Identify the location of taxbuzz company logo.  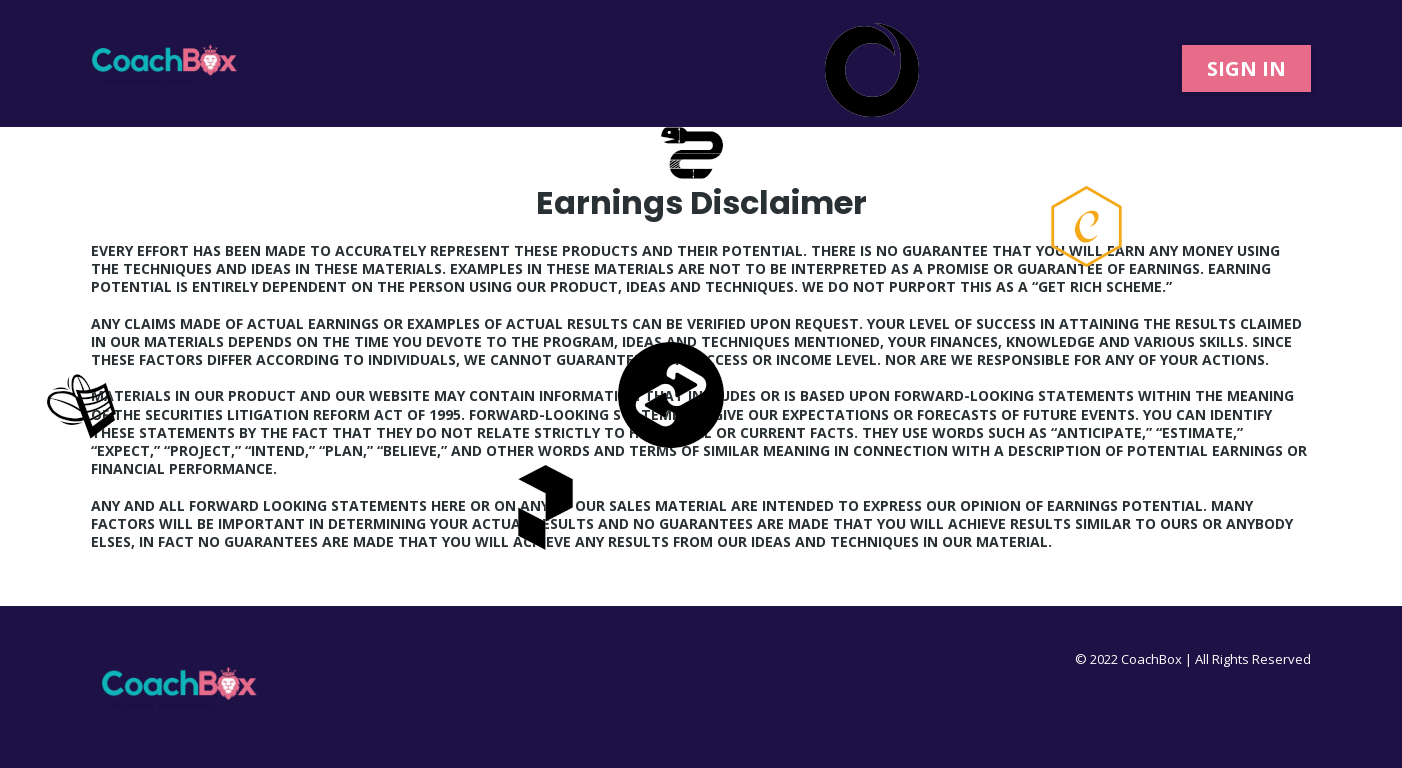
(81, 406).